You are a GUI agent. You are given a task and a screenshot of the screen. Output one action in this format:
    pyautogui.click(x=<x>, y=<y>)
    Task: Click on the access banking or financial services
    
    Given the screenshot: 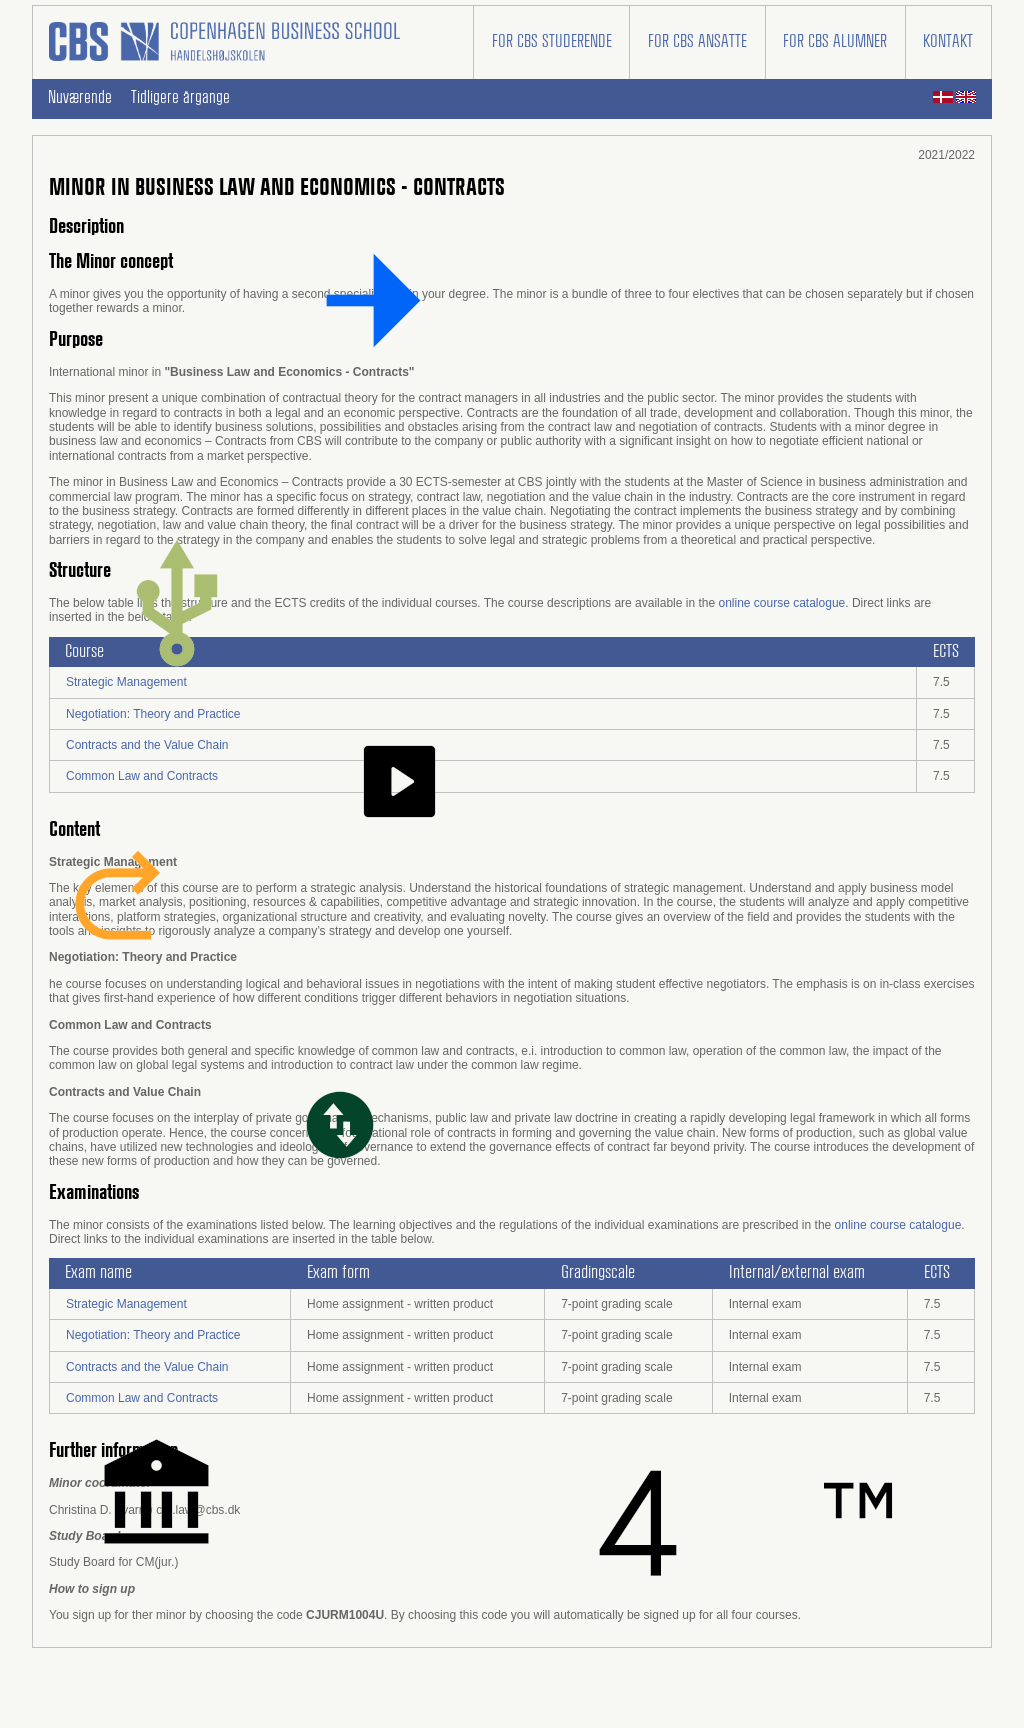 What is the action you would take?
    pyautogui.click(x=156, y=1491)
    